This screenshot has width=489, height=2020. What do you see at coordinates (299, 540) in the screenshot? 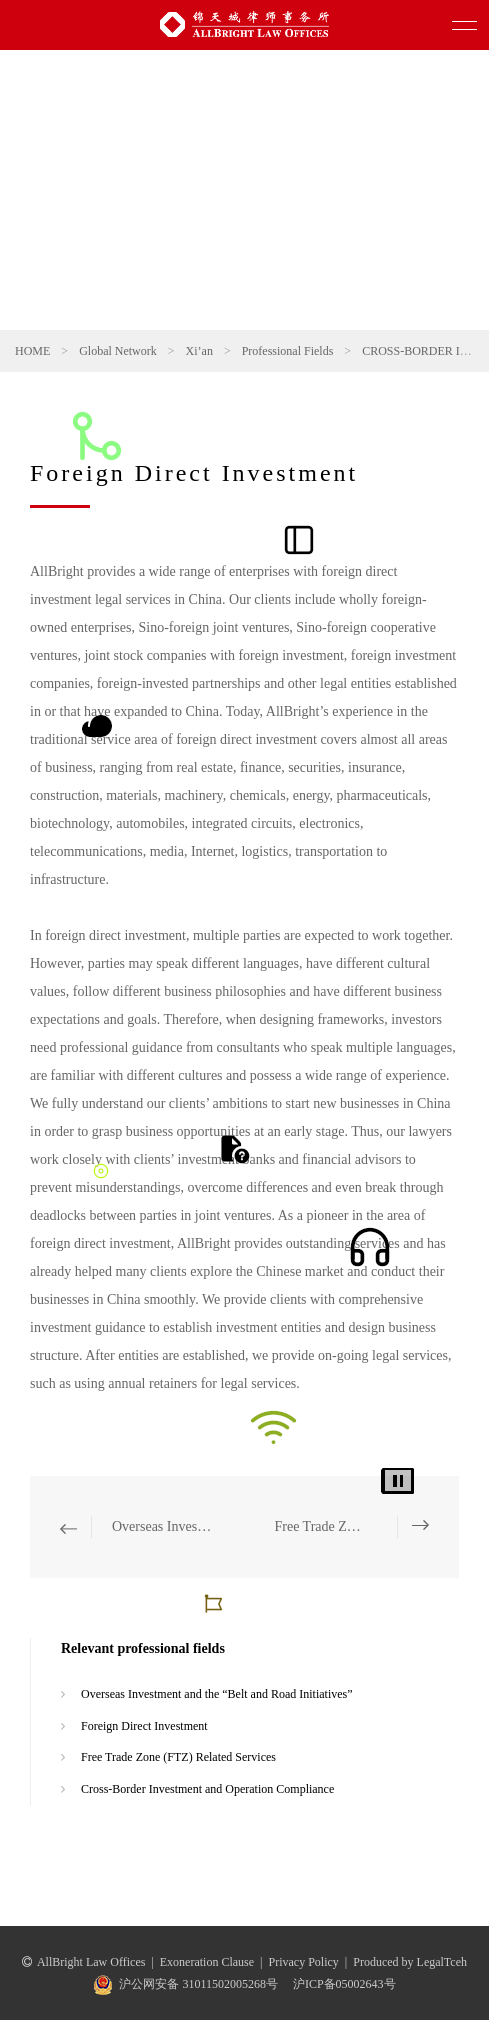
I see `toggle the sidebar panel` at bounding box center [299, 540].